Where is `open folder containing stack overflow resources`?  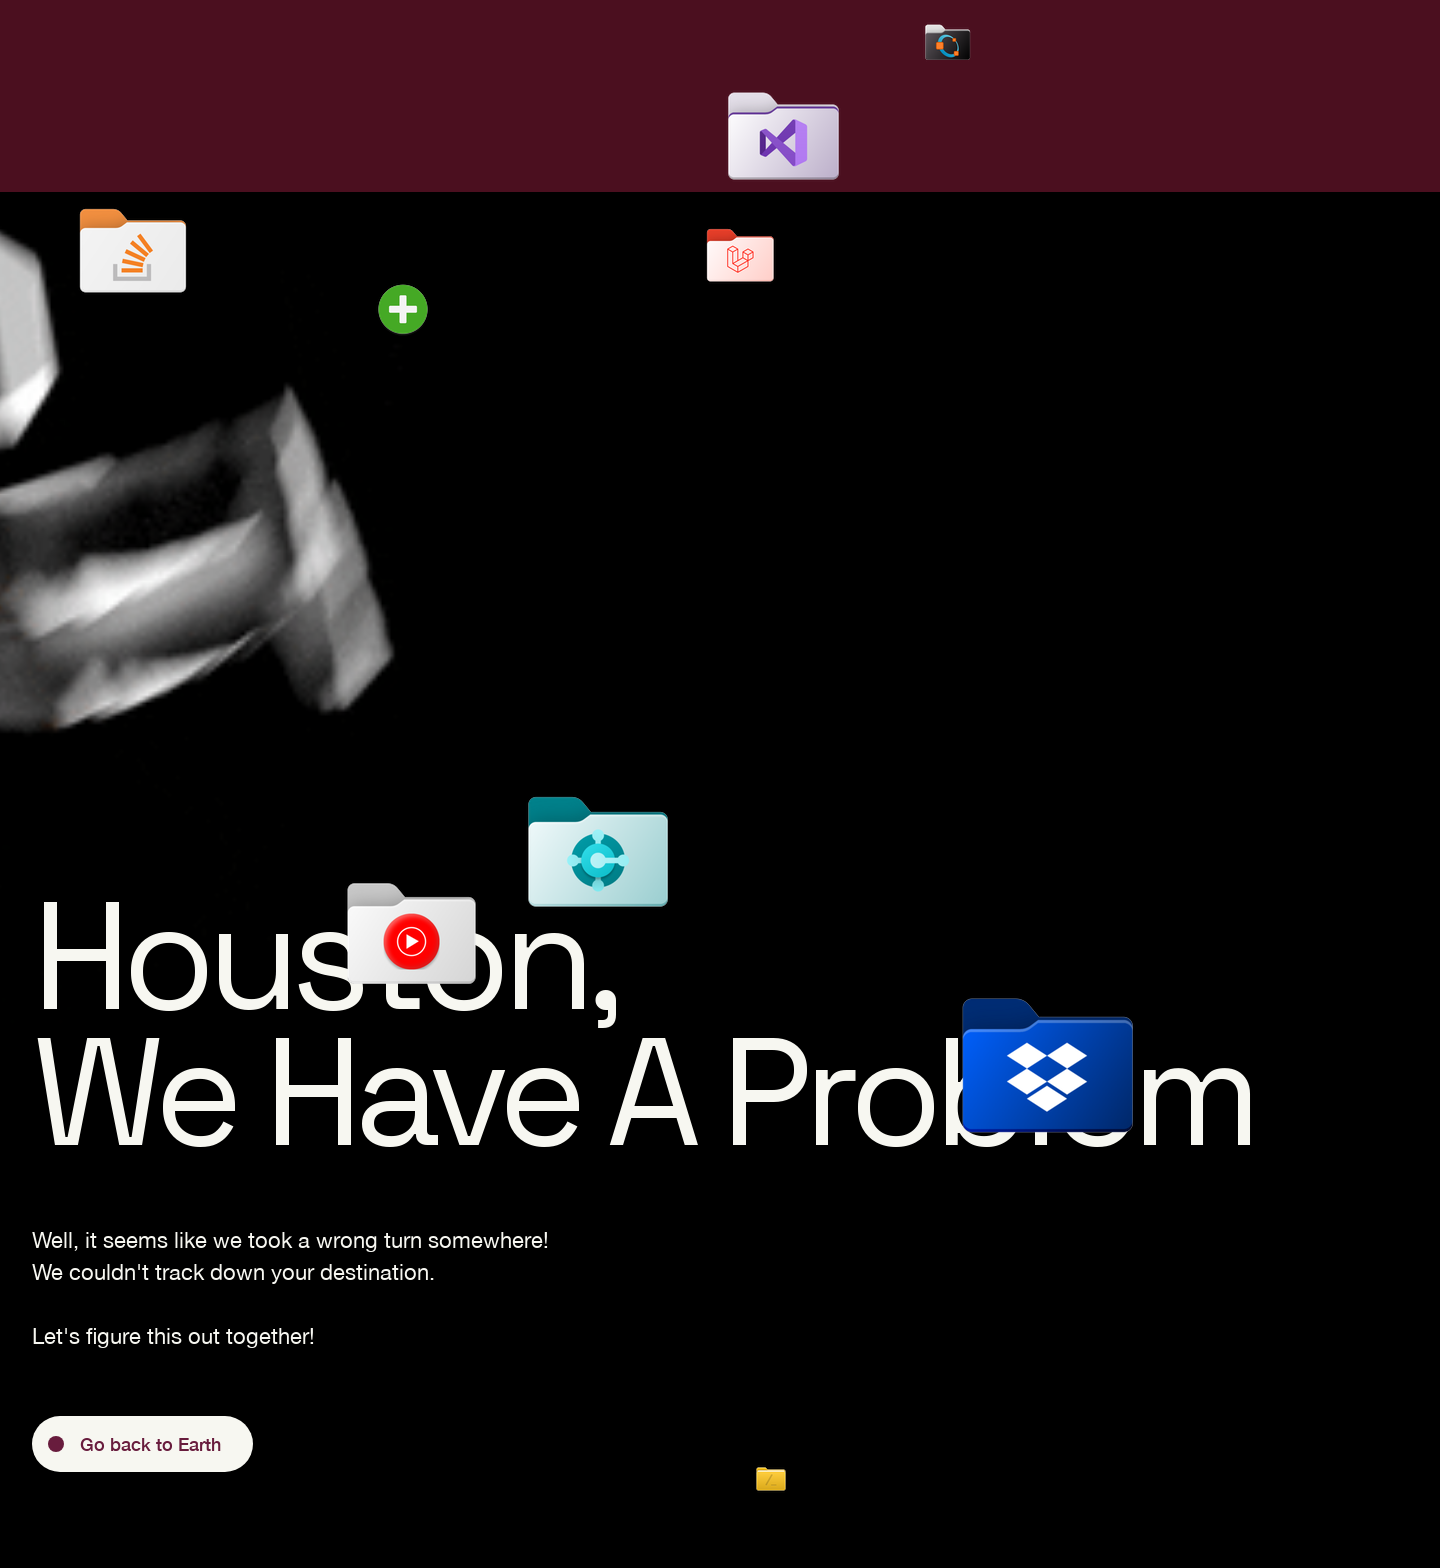 open folder containing stack overflow resources is located at coordinates (132, 253).